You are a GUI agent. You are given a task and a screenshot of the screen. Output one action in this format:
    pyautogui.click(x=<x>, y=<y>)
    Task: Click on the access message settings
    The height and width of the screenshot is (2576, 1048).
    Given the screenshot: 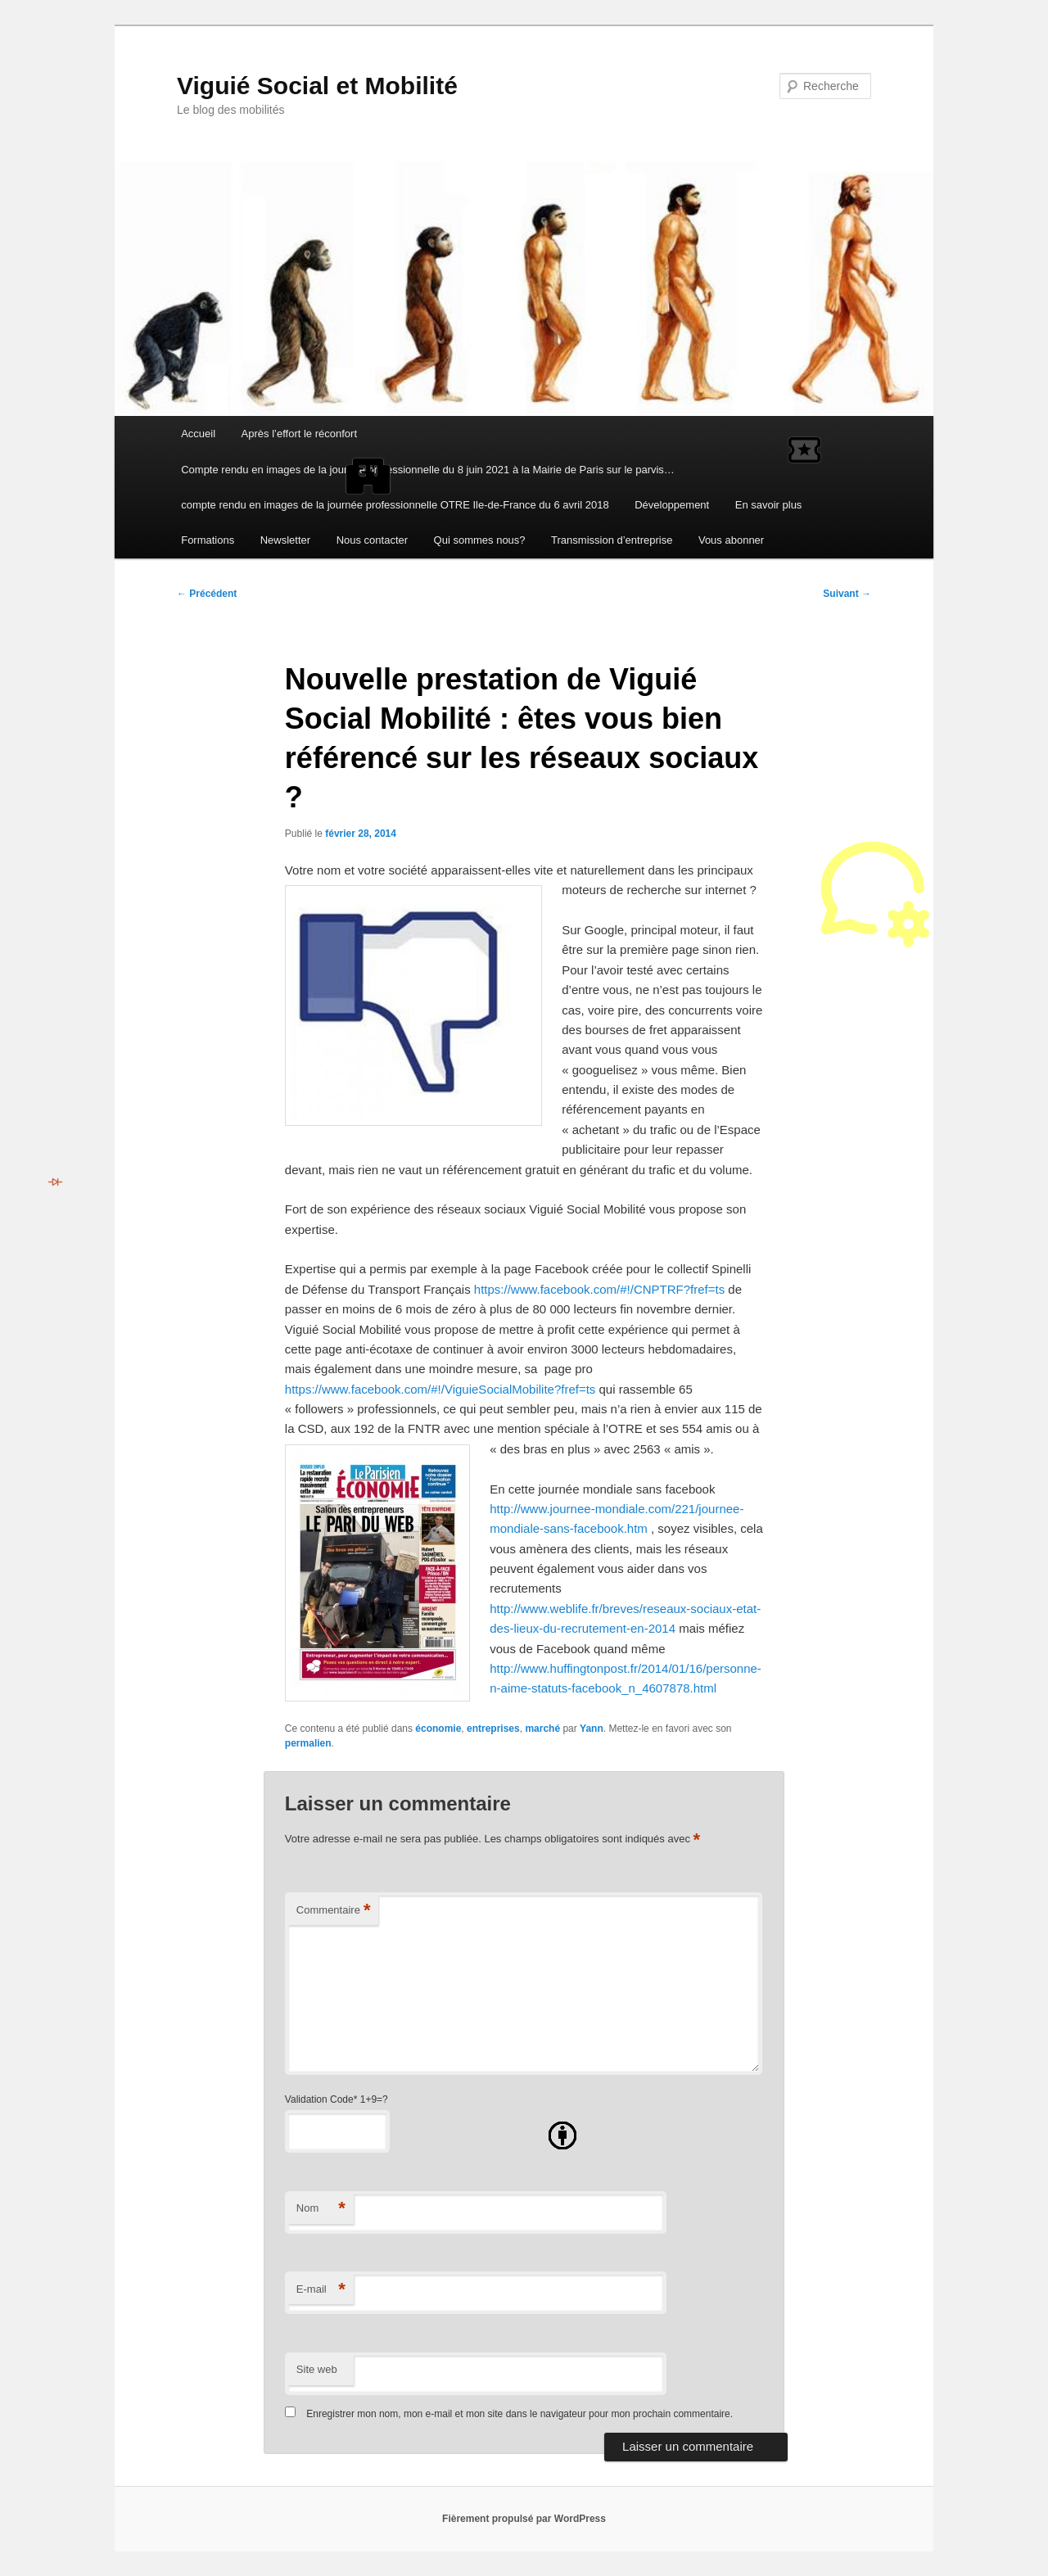 What is the action you would take?
    pyautogui.click(x=872, y=888)
    